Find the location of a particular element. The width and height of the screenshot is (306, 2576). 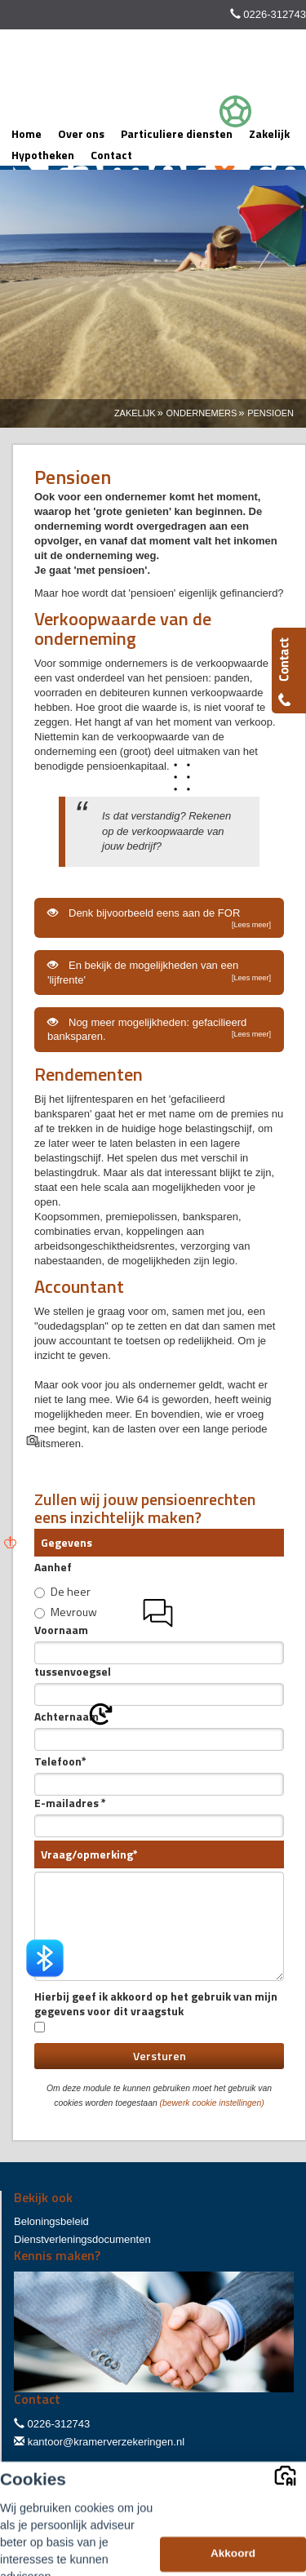

access AI-powered camera features is located at coordinates (285, 2475).